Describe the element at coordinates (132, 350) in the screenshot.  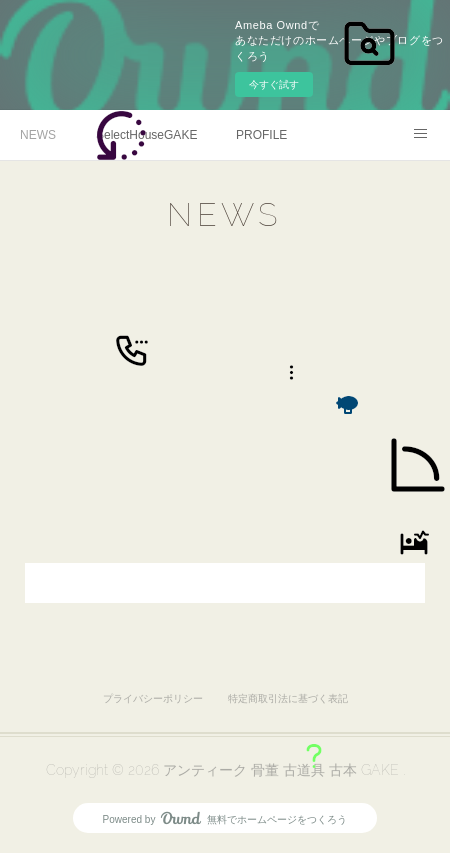
I see `indicates an active or incoming call` at that location.